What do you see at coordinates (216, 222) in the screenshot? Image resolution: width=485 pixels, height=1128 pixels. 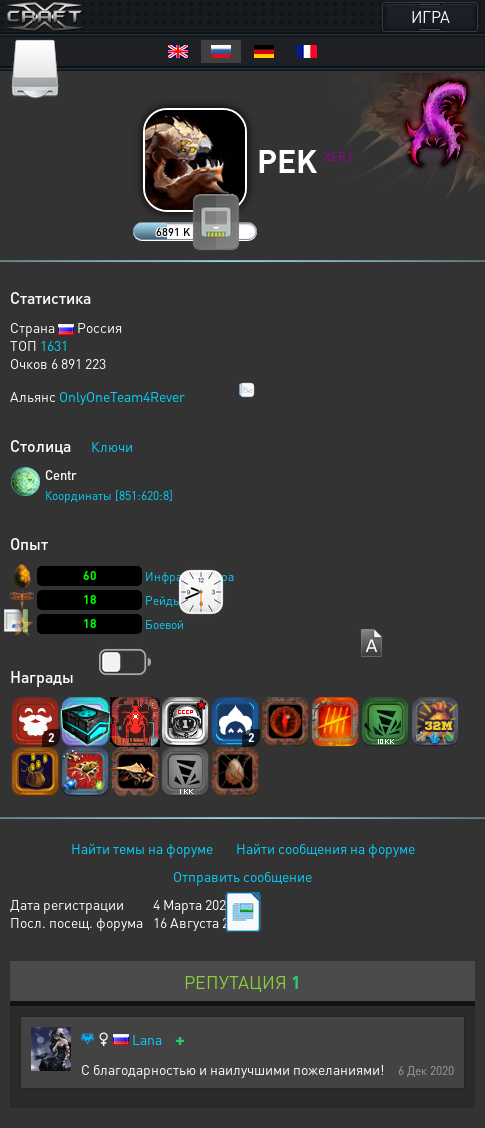 I see `gameboy rom file type indicator` at bounding box center [216, 222].